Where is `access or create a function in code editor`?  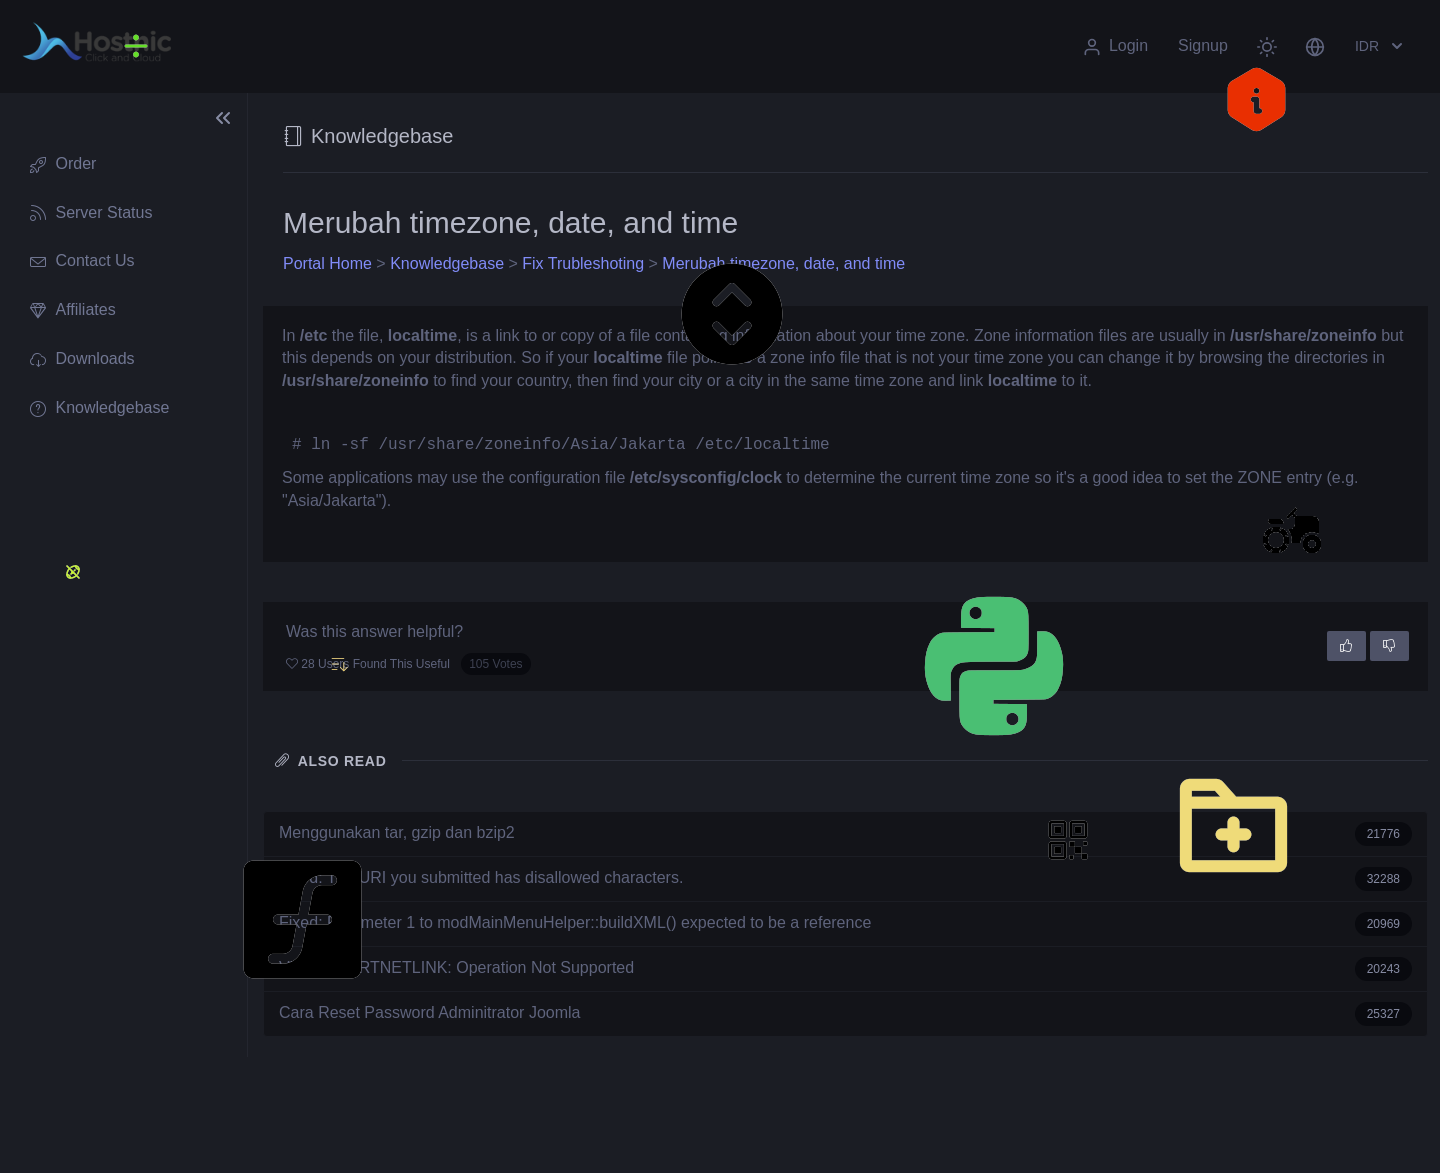
access or create a function in code editor is located at coordinates (302, 919).